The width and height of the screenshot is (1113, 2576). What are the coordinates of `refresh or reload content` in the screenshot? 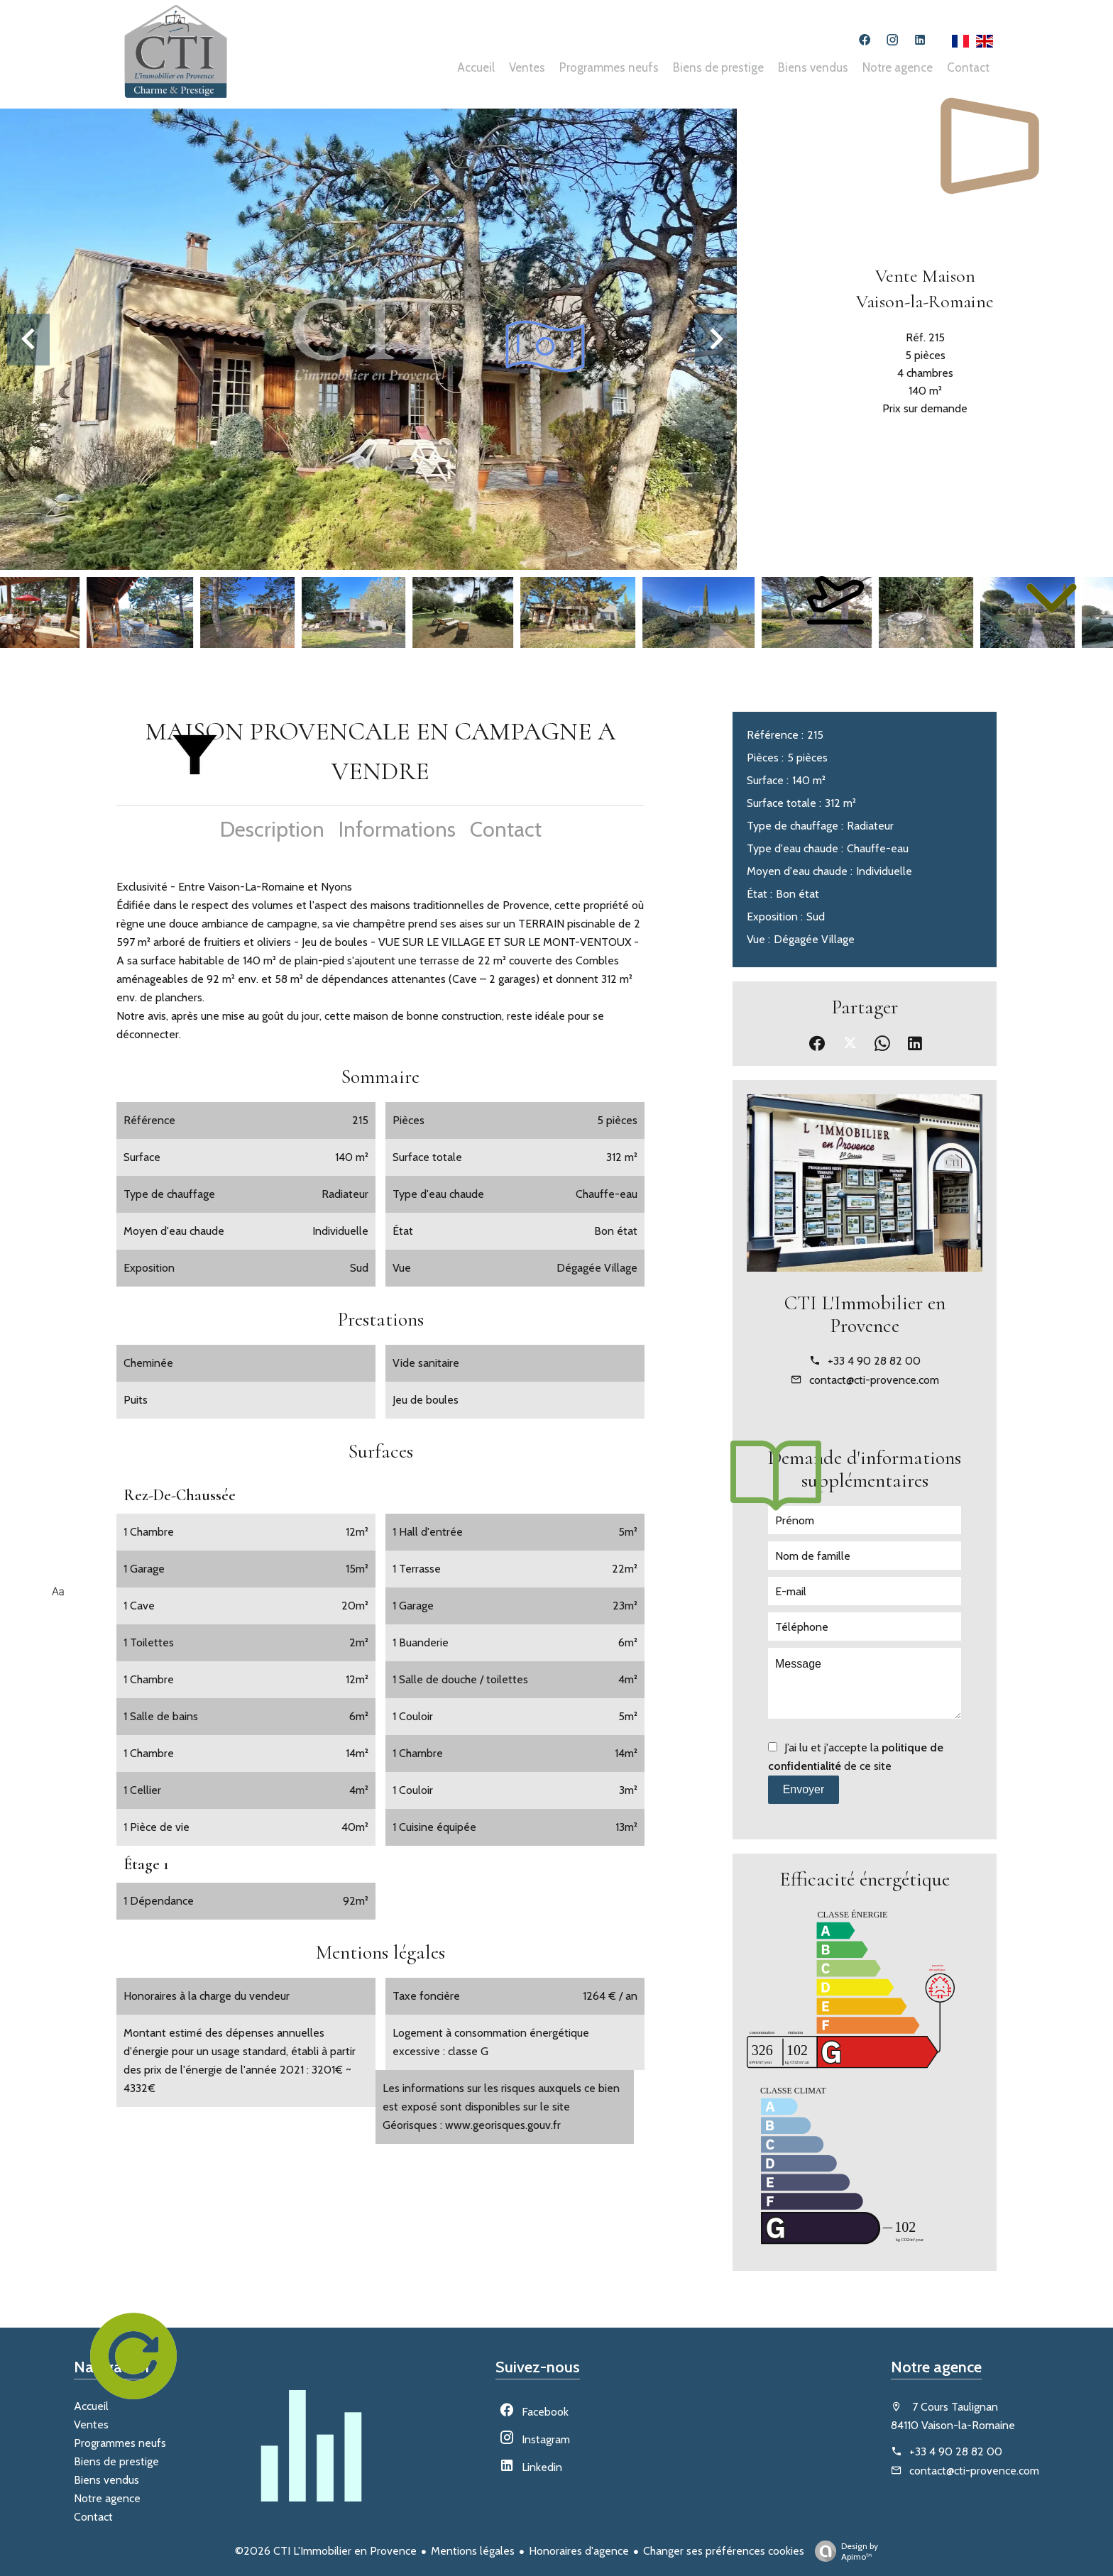 It's located at (133, 2356).